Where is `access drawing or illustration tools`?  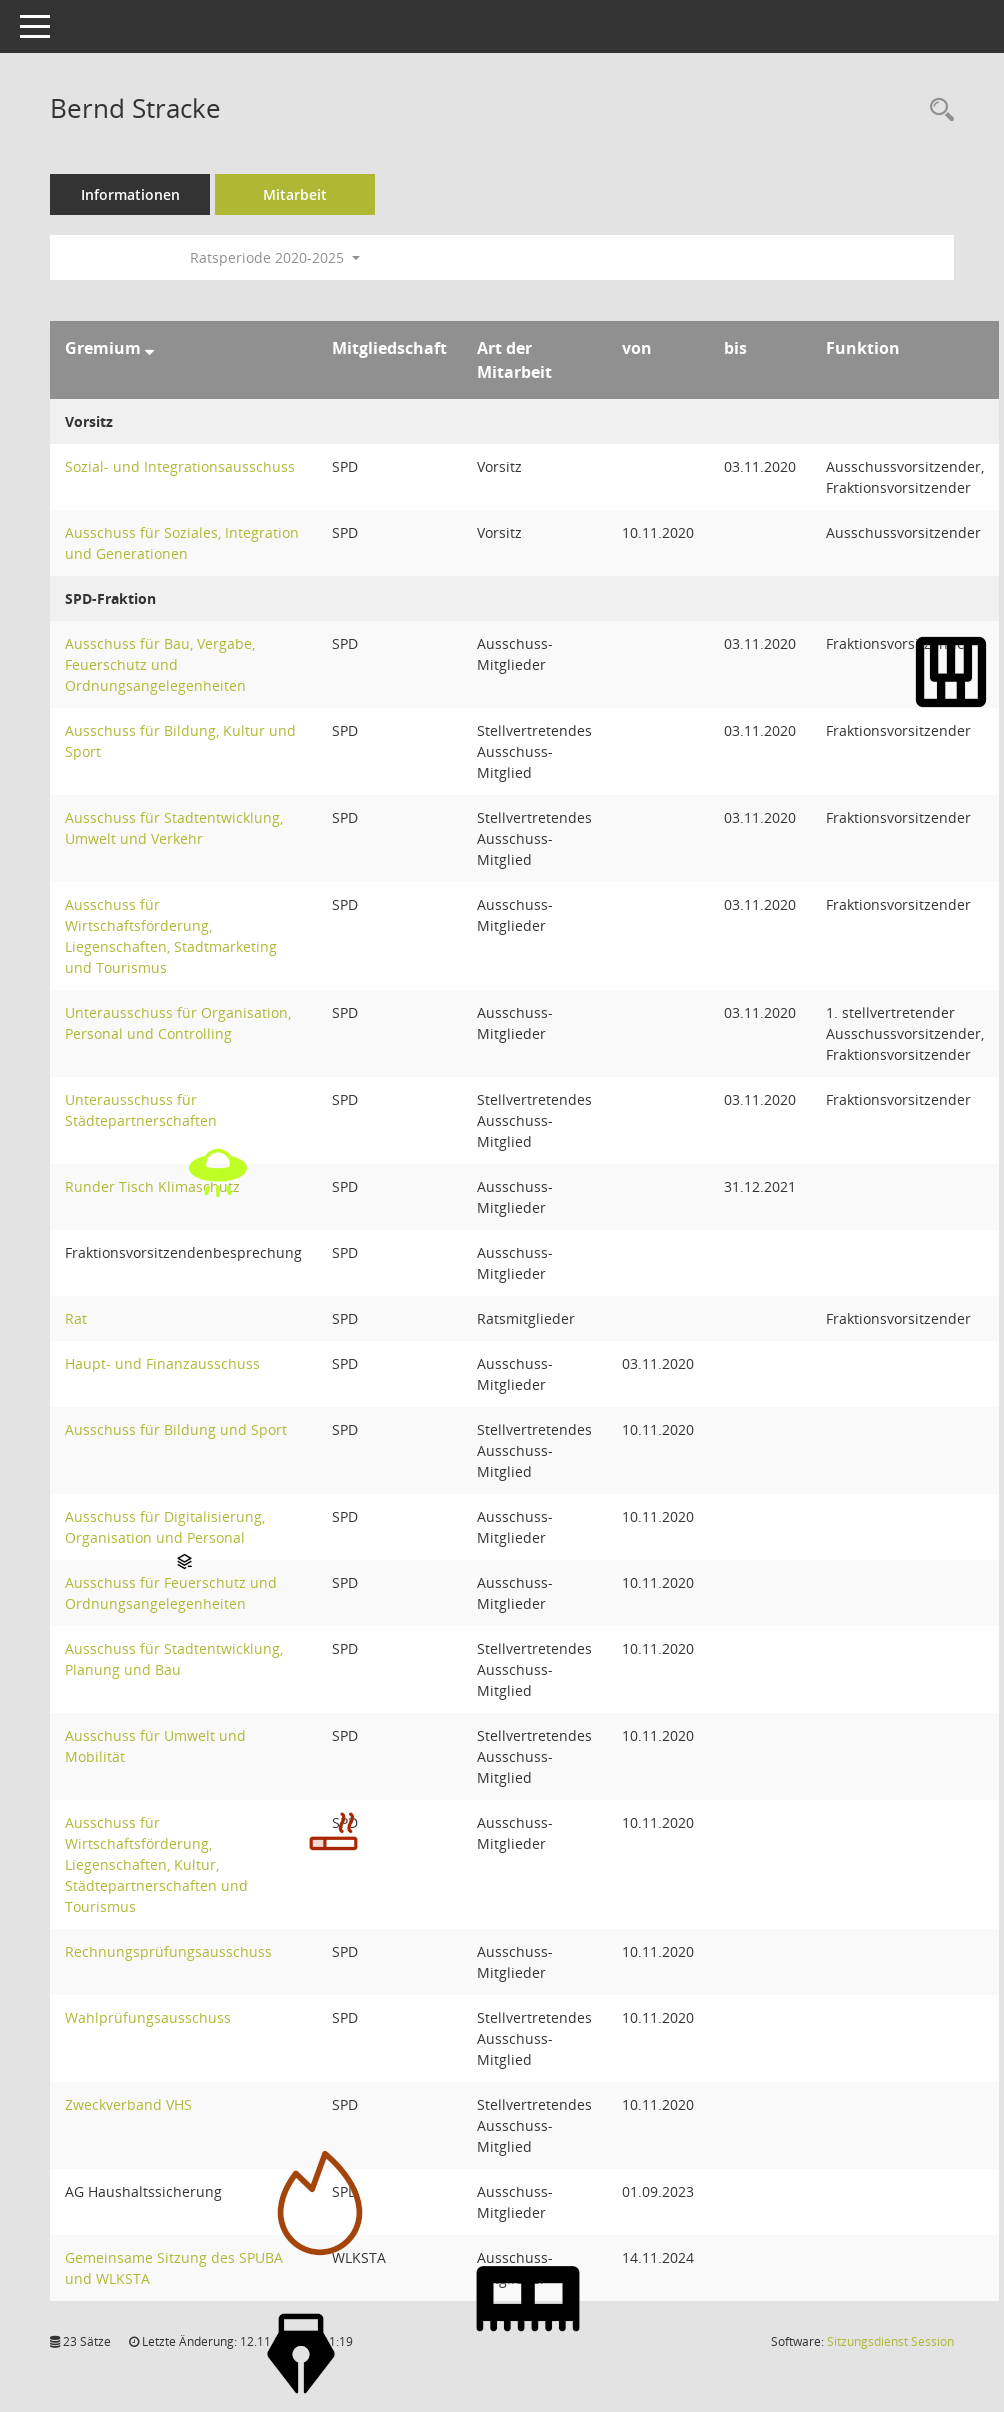 access drawing or illustration tools is located at coordinates (301, 2353).